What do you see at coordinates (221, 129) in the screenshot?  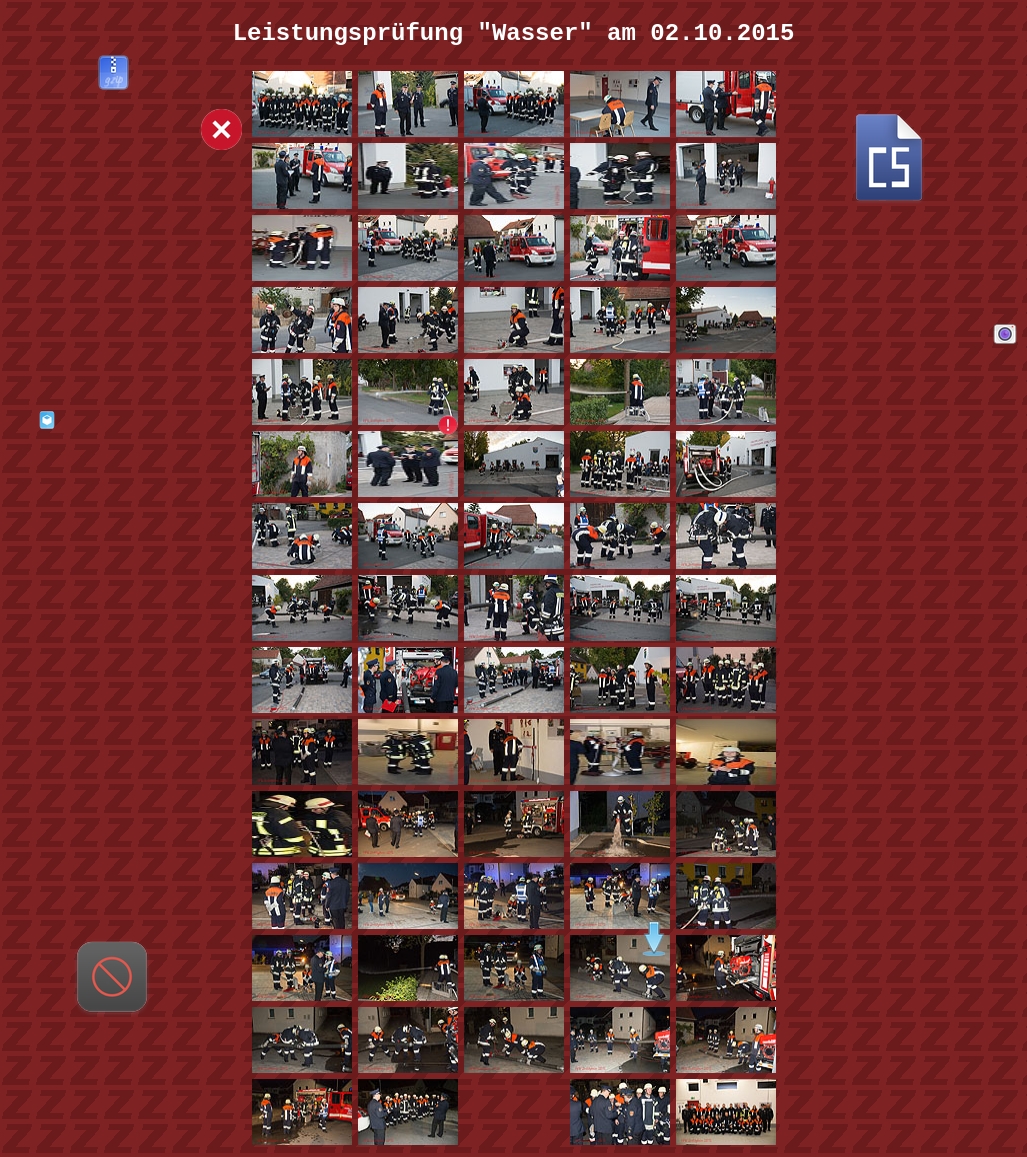 I see `close the current window or dialog` at bounding box center [221, 129].